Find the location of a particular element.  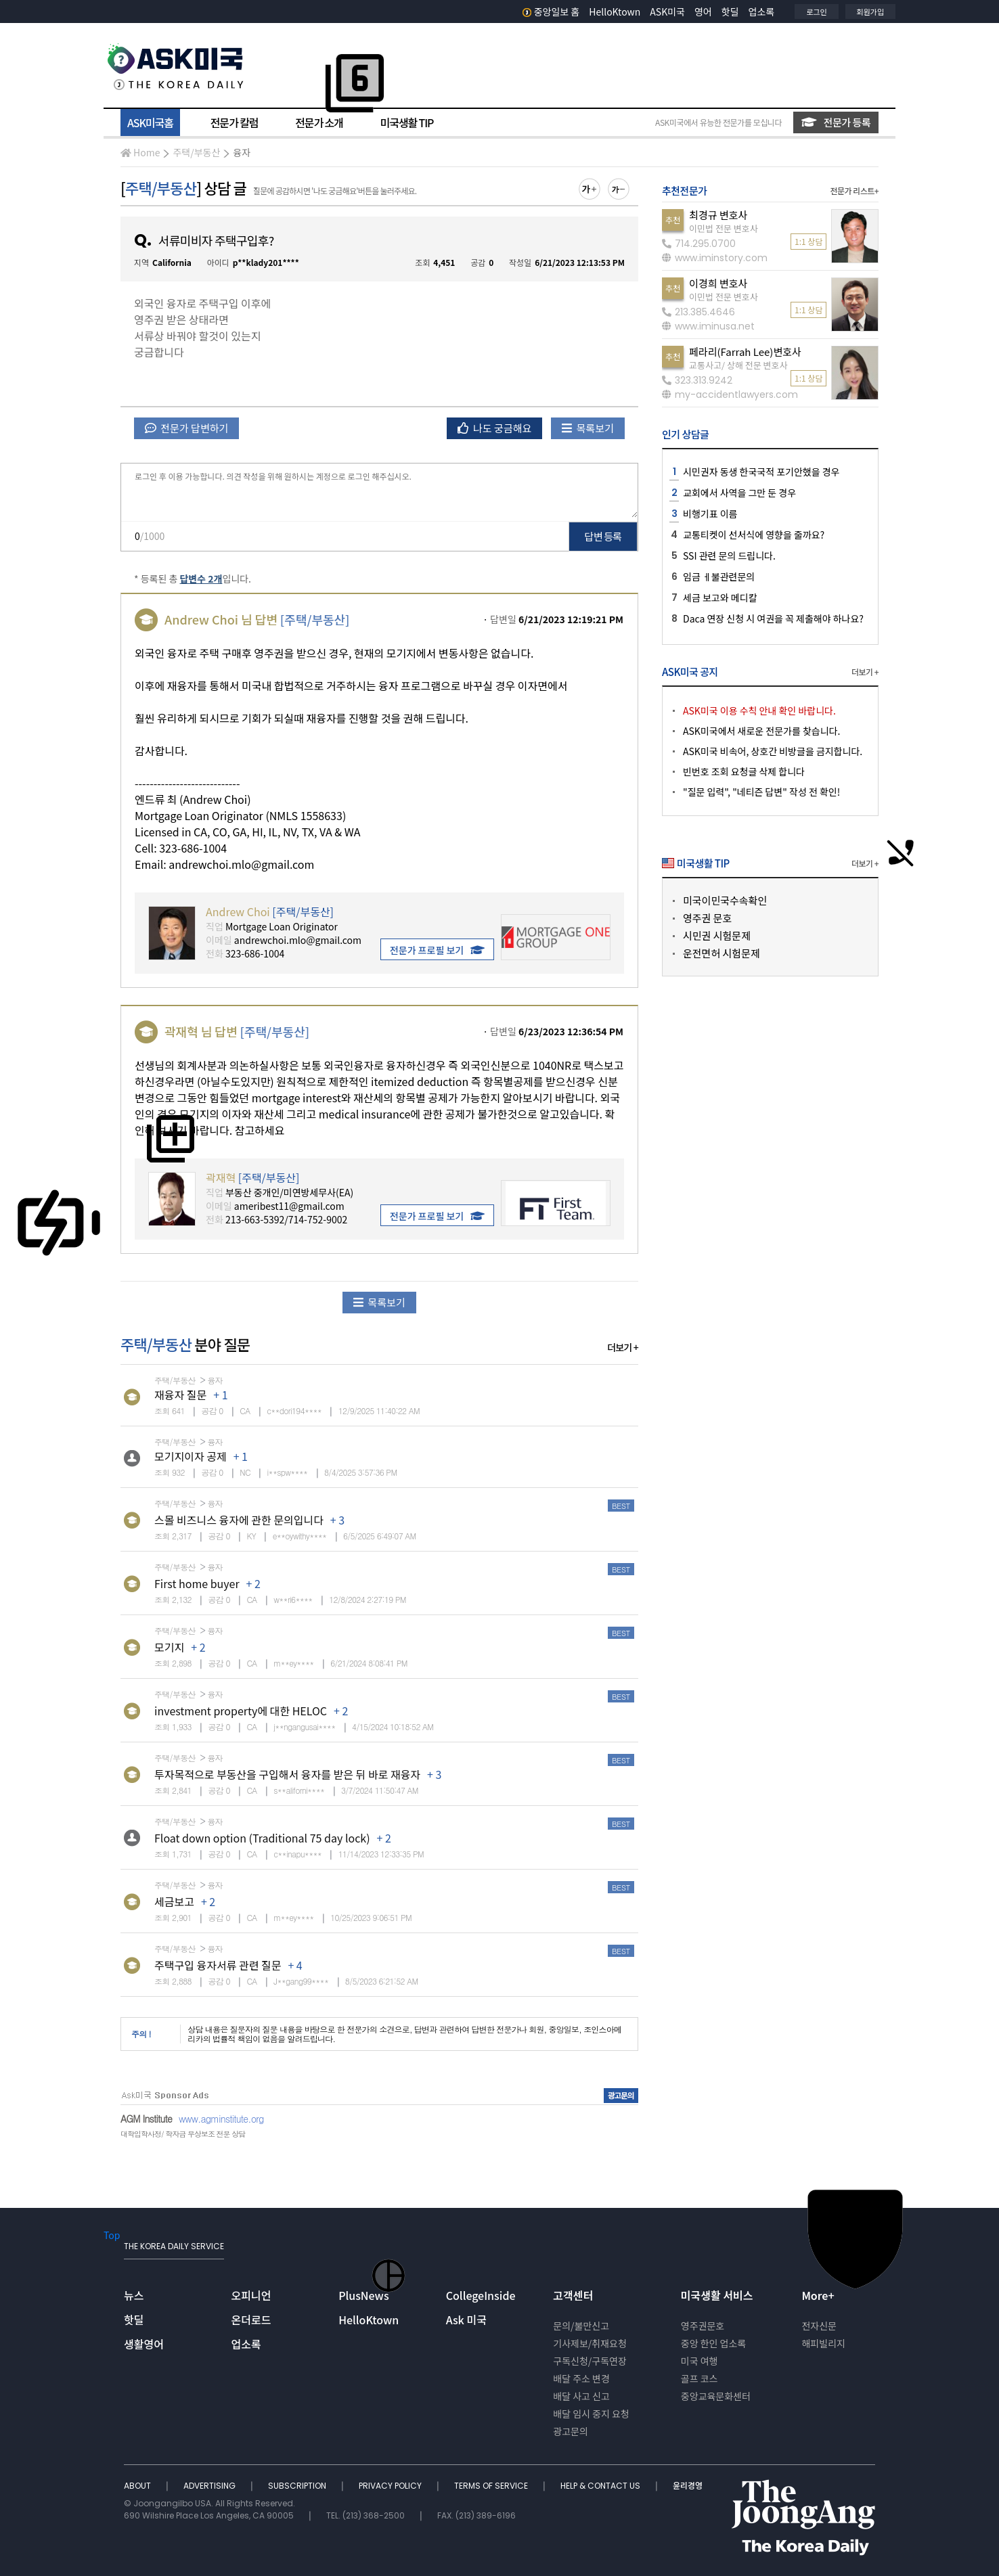

view data breakdown or statistics is located at coordinates (388, 2276).